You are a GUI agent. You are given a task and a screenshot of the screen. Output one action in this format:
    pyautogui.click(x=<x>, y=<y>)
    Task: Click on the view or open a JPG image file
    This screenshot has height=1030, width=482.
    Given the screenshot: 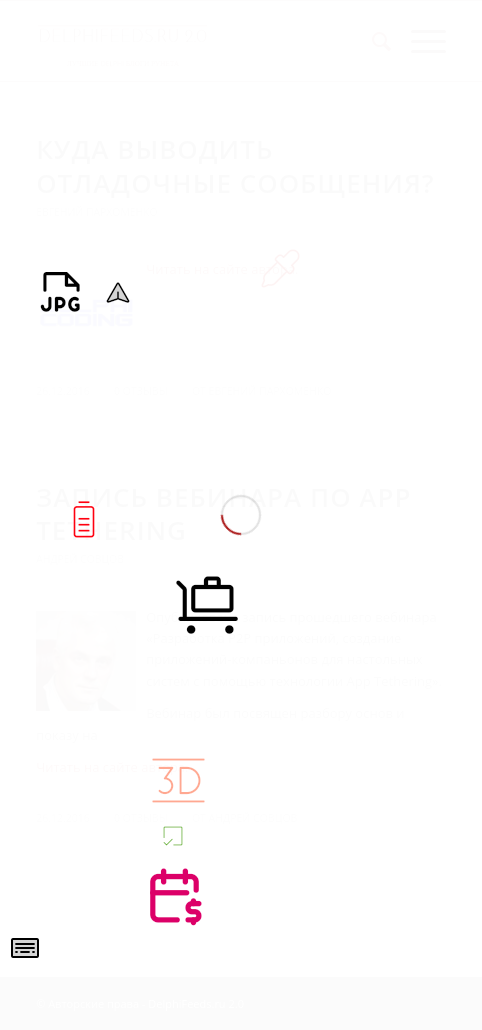 What is the action you would take?
    pyautogui.click(x=61, y=293)
    